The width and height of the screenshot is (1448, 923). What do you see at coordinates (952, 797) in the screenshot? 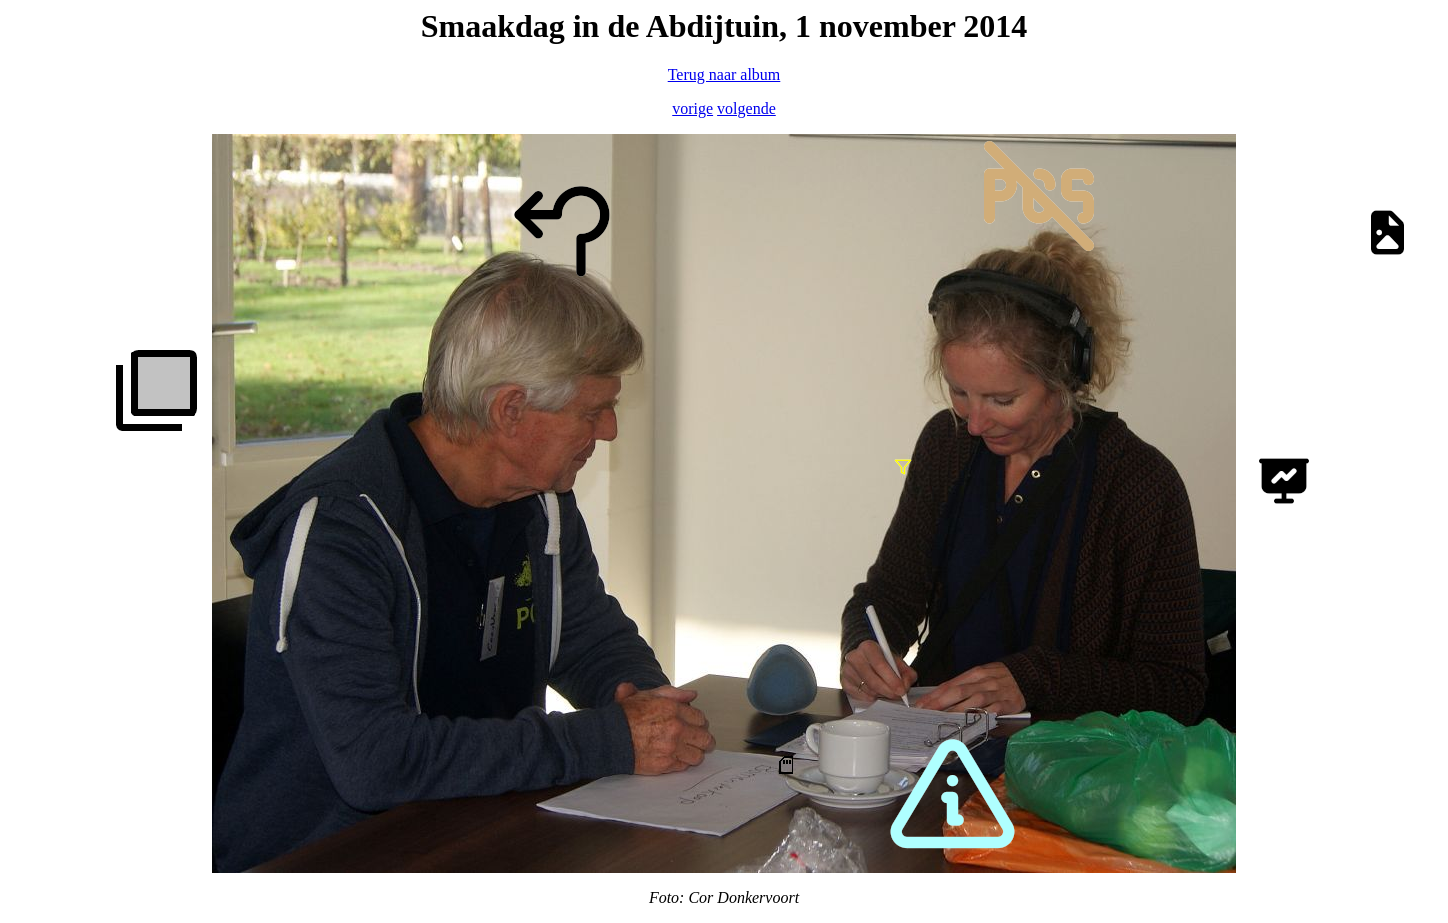
I see `view important information or notice` at bounding box center [952, 797].